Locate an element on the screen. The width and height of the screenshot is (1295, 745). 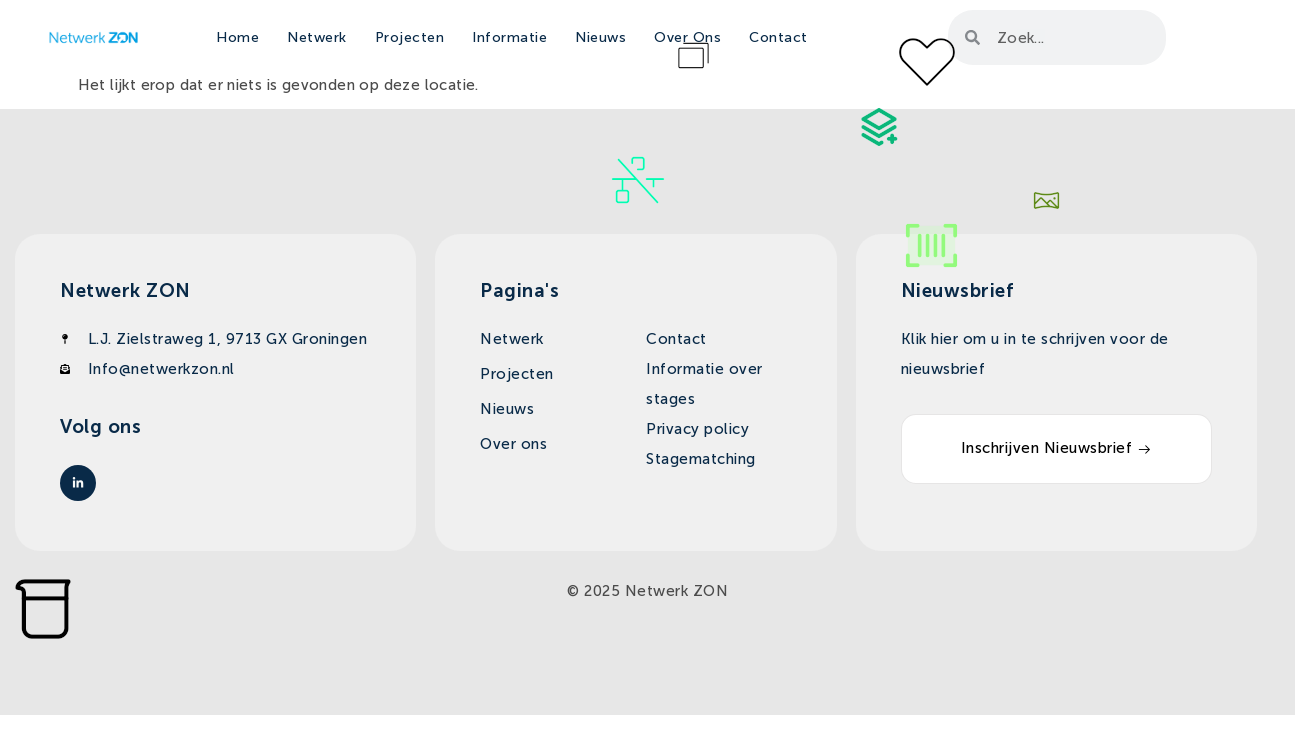
view stacked cards or layers is located at coordinates (693, 55).